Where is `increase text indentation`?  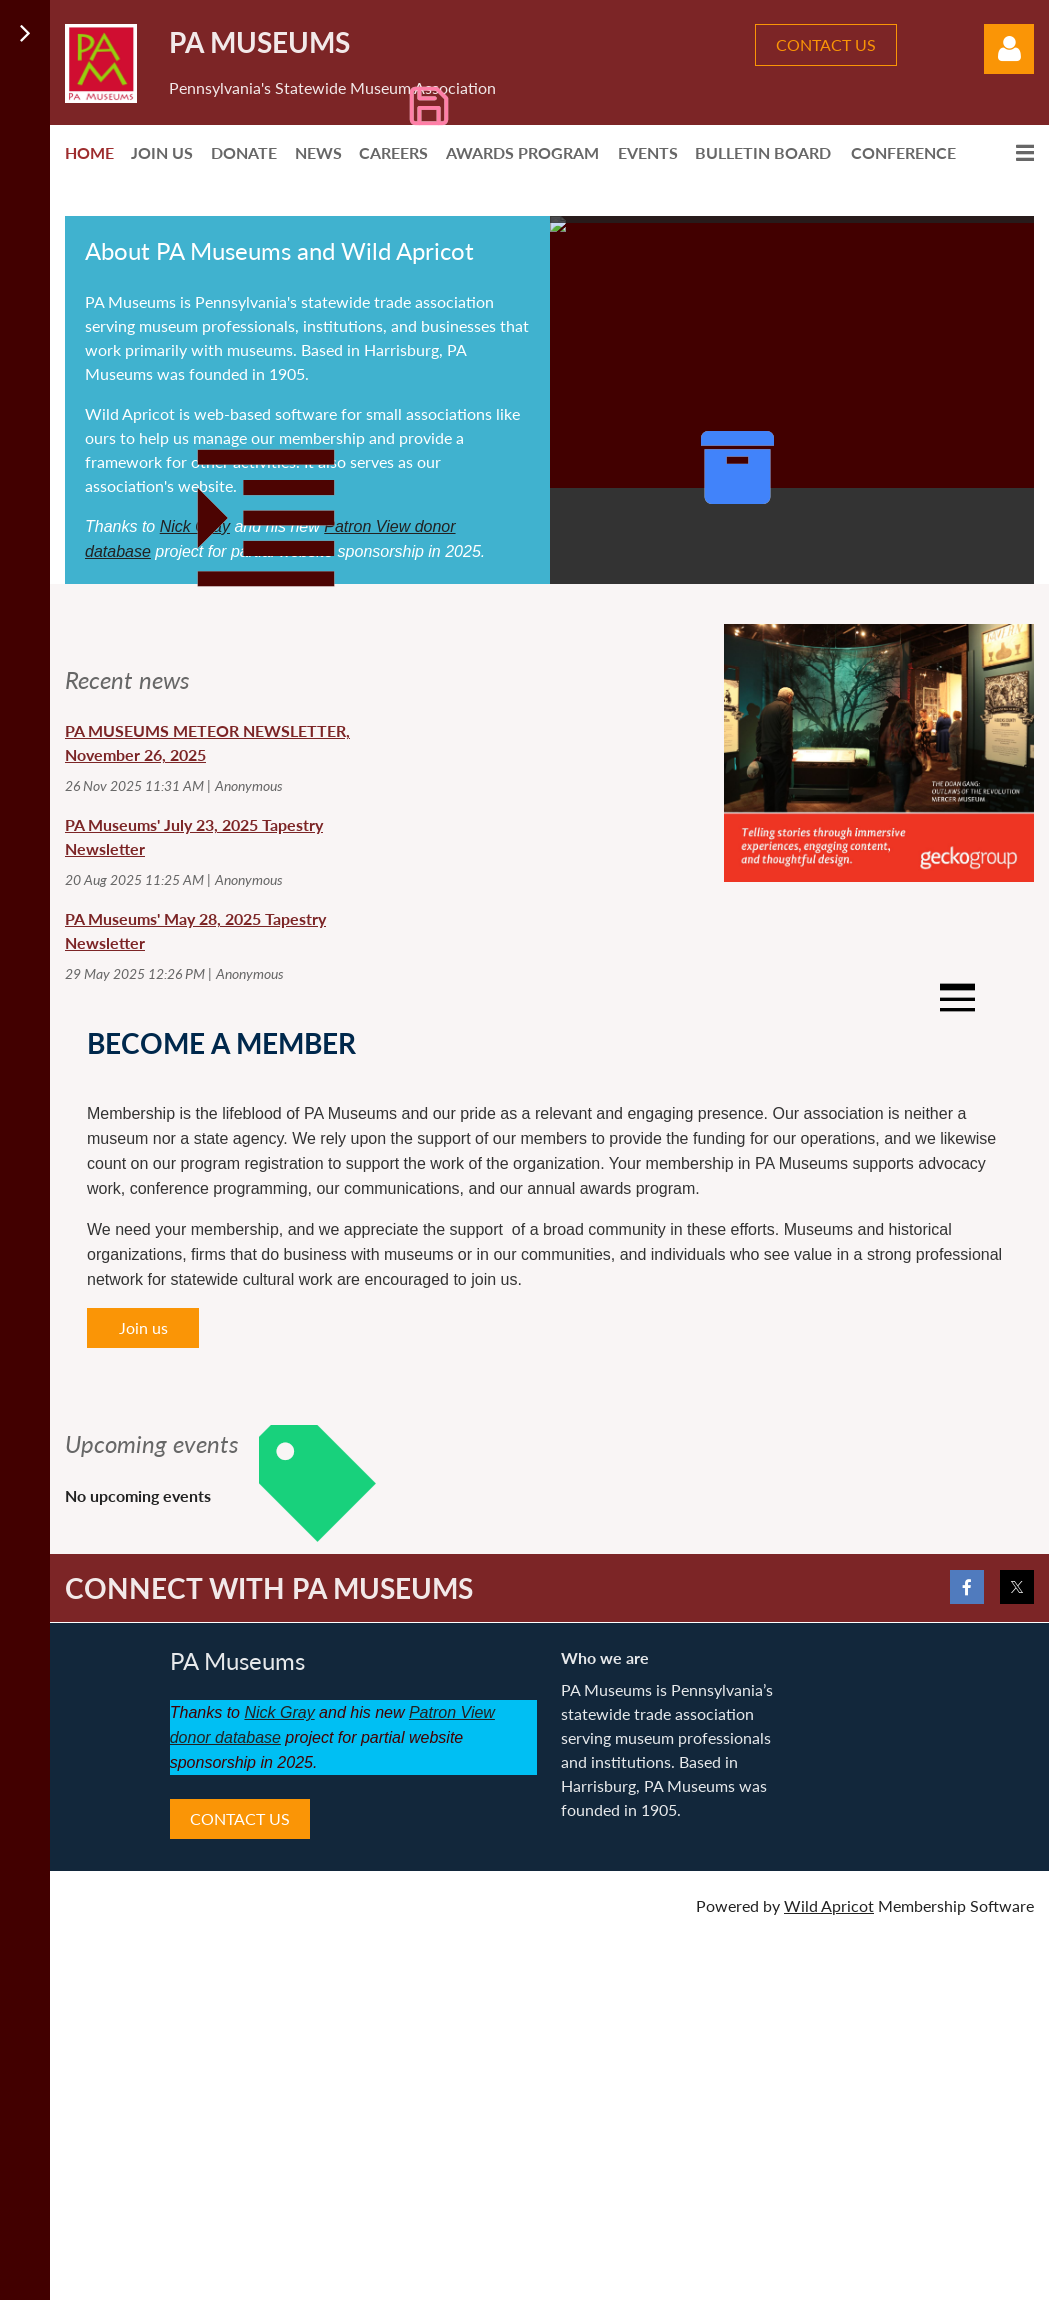 increase text indentation is located at coordinates (266, 518).